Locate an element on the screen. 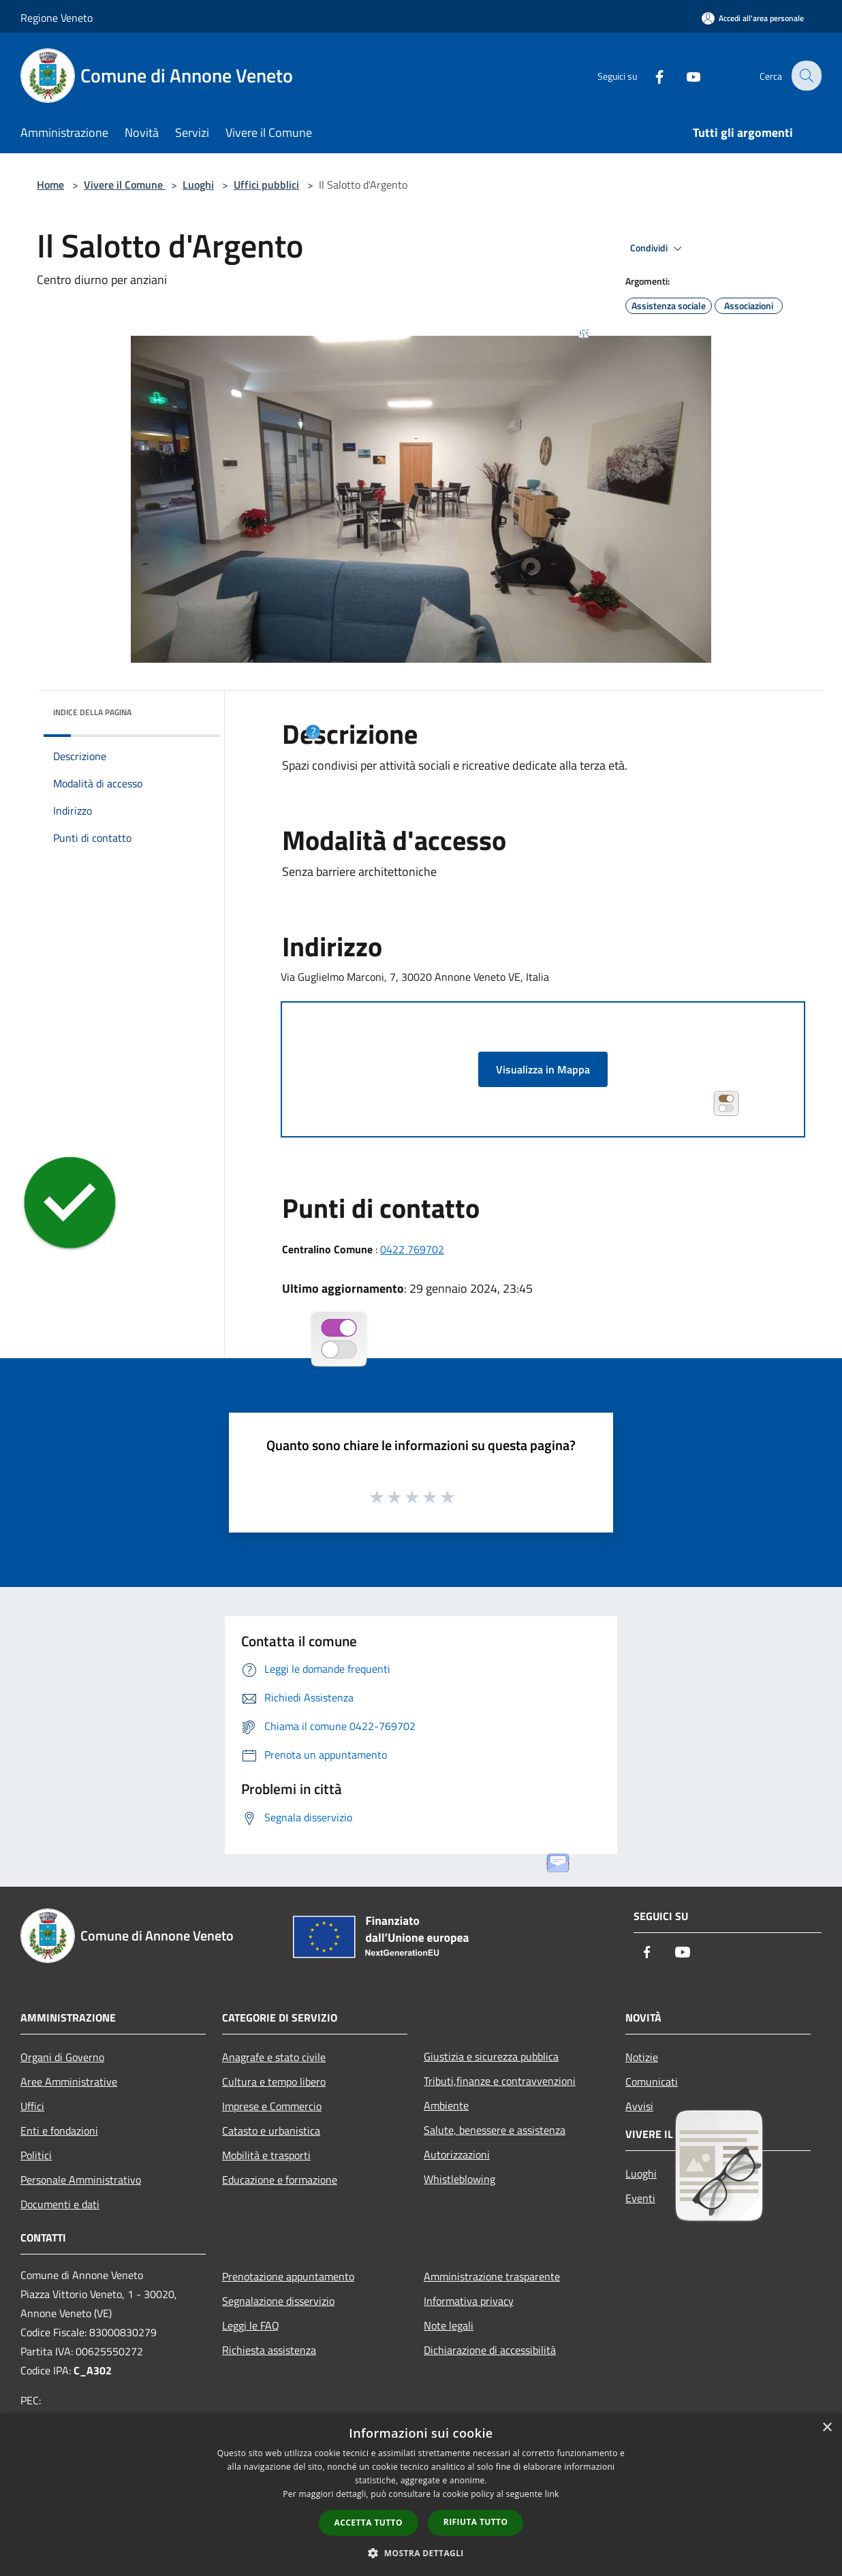 The height and width of the screenshot is (2576, 842). open system tweaks or customization settings is located at coordinates (339, 1338).